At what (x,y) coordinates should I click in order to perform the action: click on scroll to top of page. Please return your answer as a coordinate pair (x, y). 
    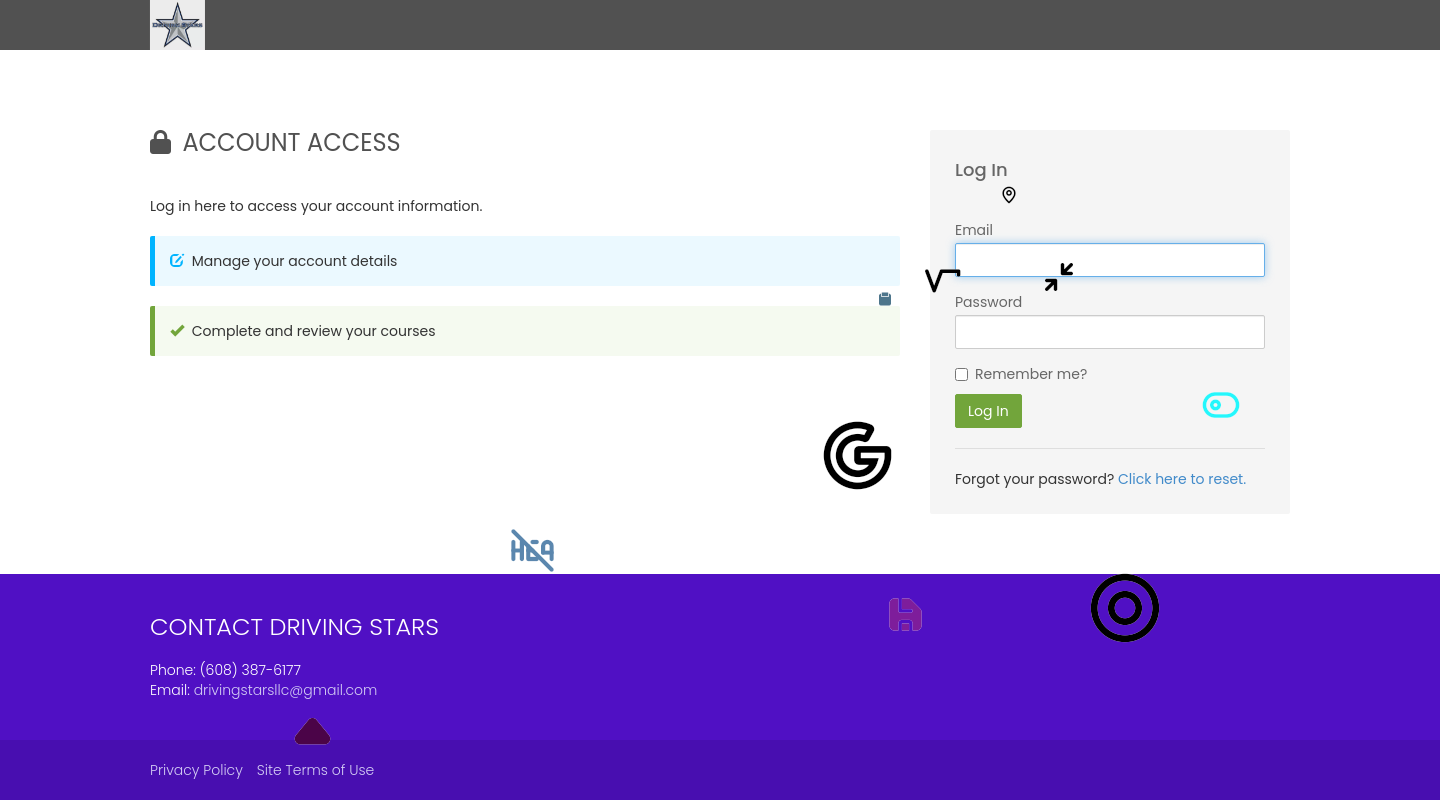
    Looking at the image, I should click on (312, 732).